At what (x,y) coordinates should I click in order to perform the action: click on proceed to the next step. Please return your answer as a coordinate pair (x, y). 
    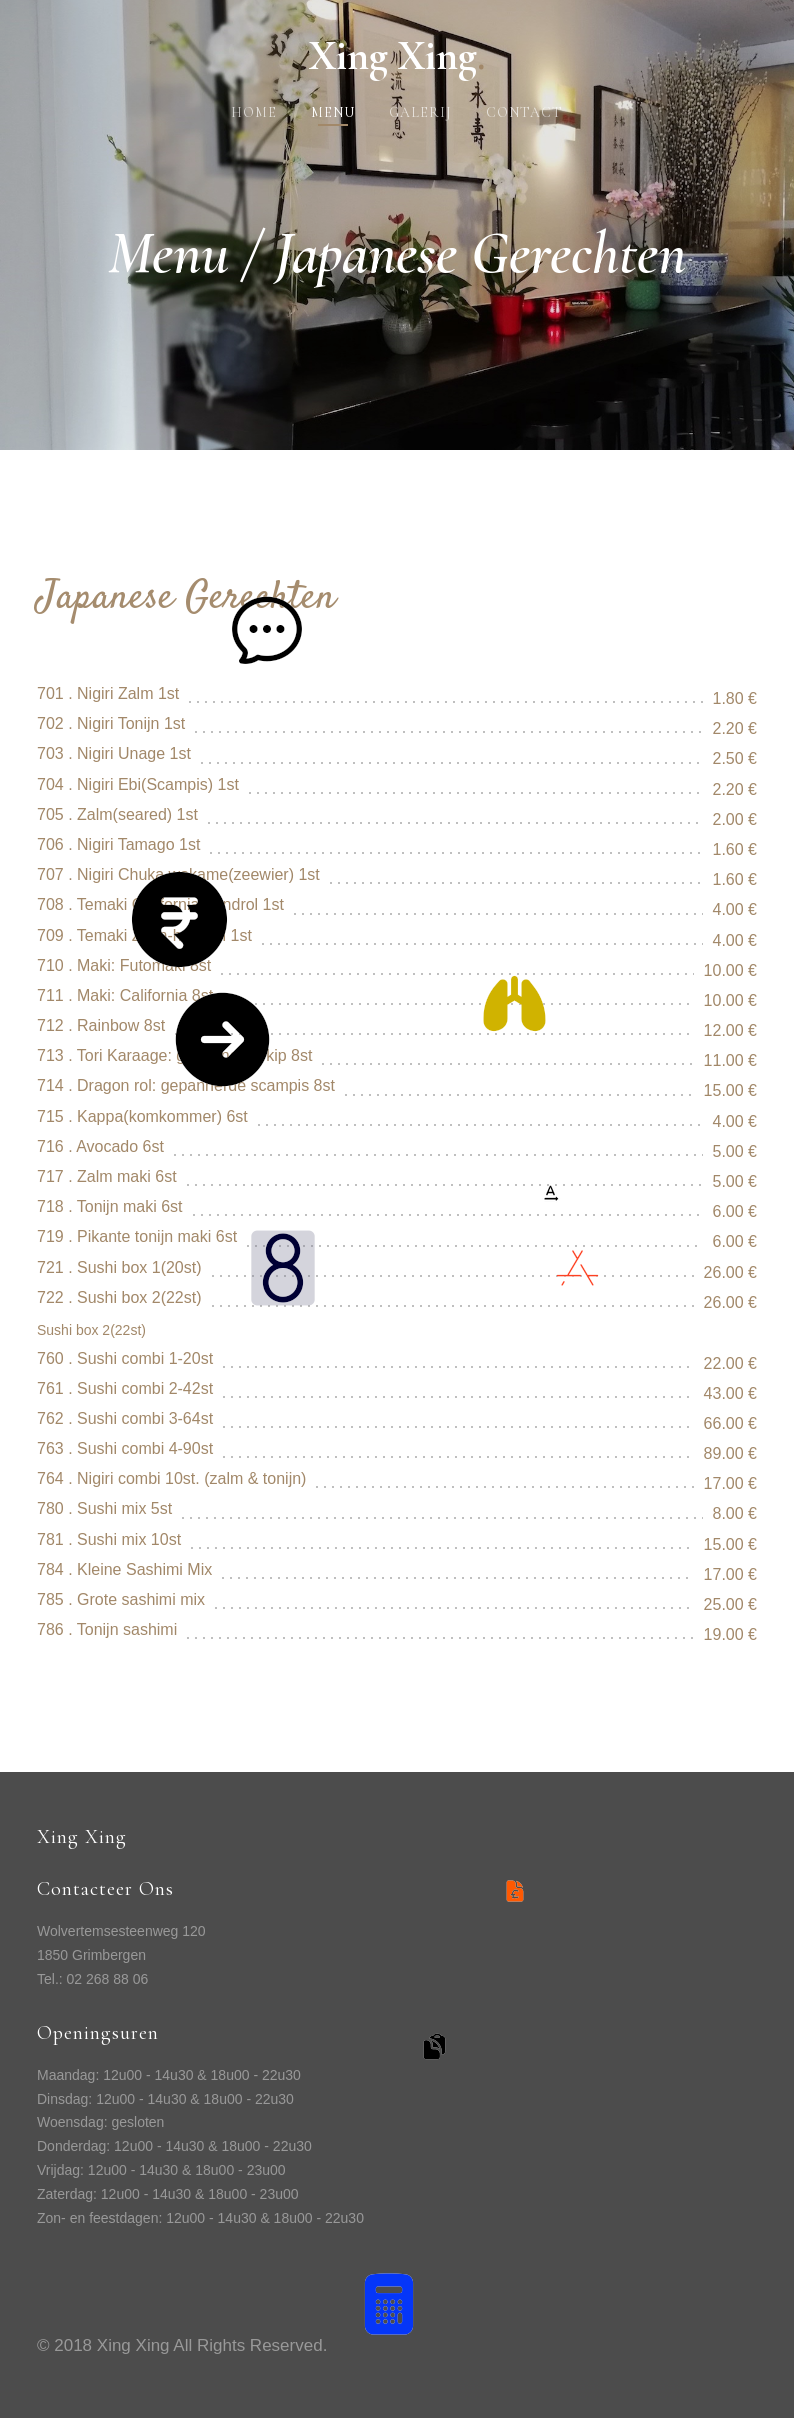
    Looking at the image, I should click on (222, 1039).